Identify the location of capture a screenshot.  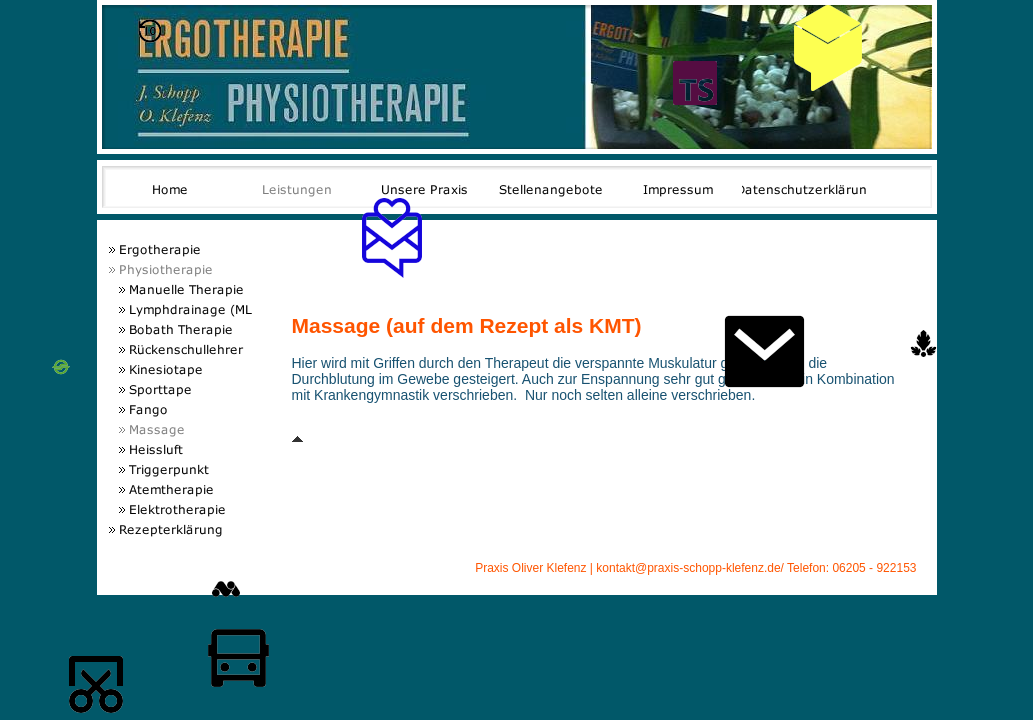
(96, 683).